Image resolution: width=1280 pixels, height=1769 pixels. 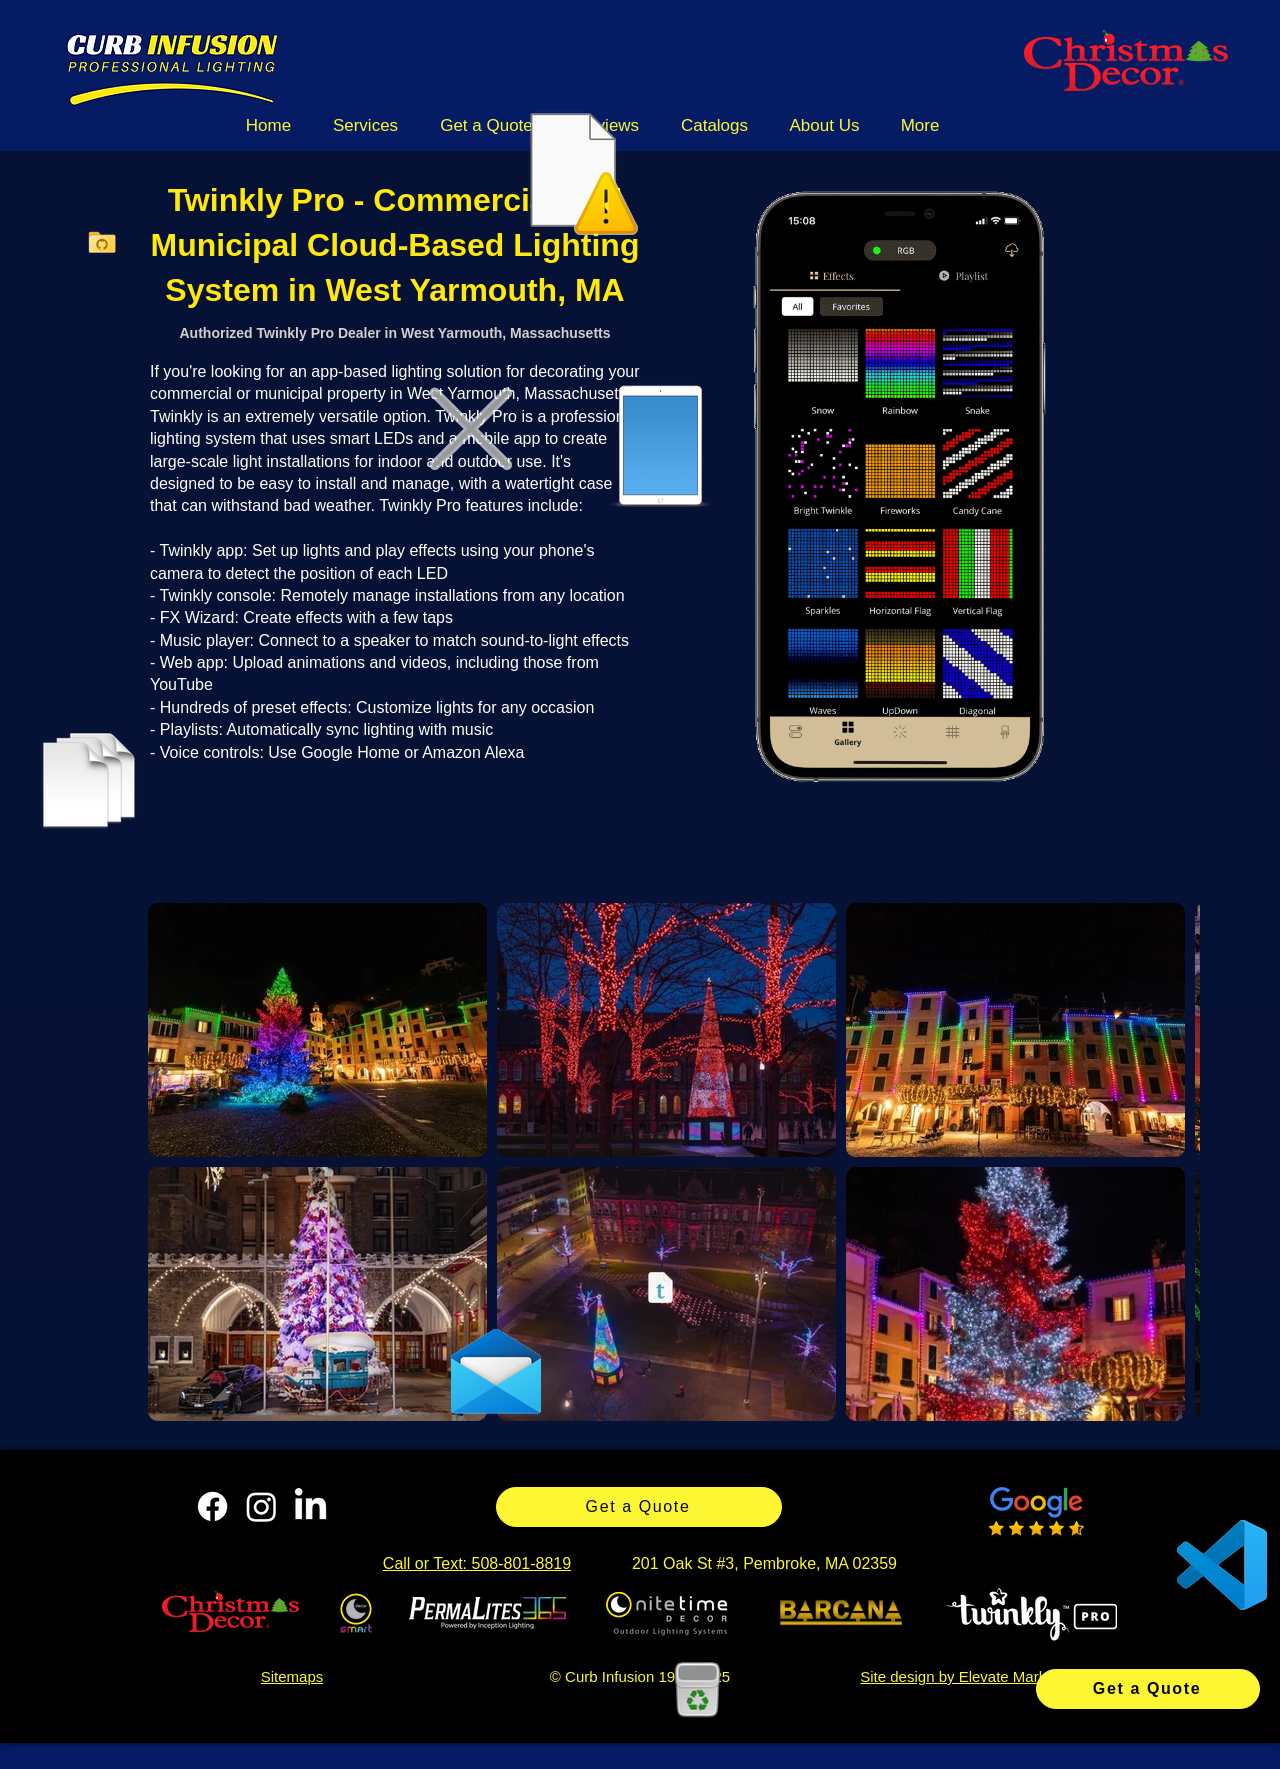 I want to click on open the mail app, so click(x=496, y=1374).